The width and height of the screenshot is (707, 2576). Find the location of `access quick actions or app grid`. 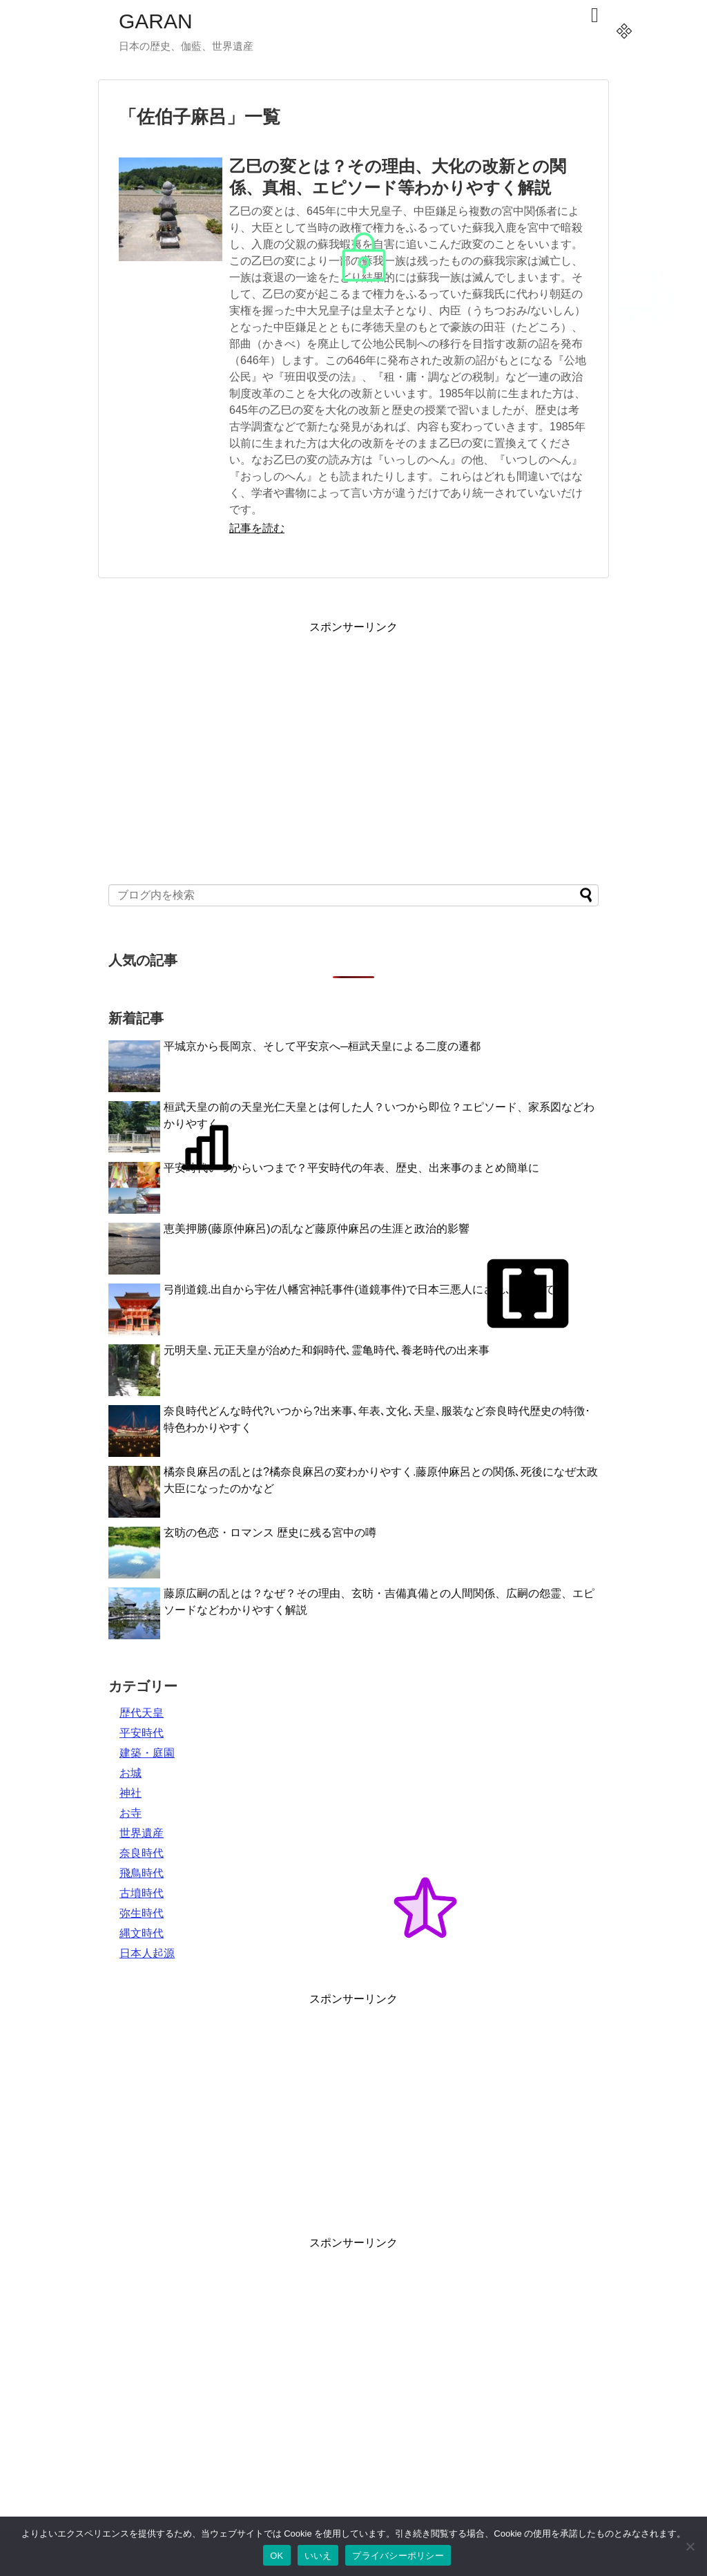

access quick actions or app grid is located at coordinates (624, 31).